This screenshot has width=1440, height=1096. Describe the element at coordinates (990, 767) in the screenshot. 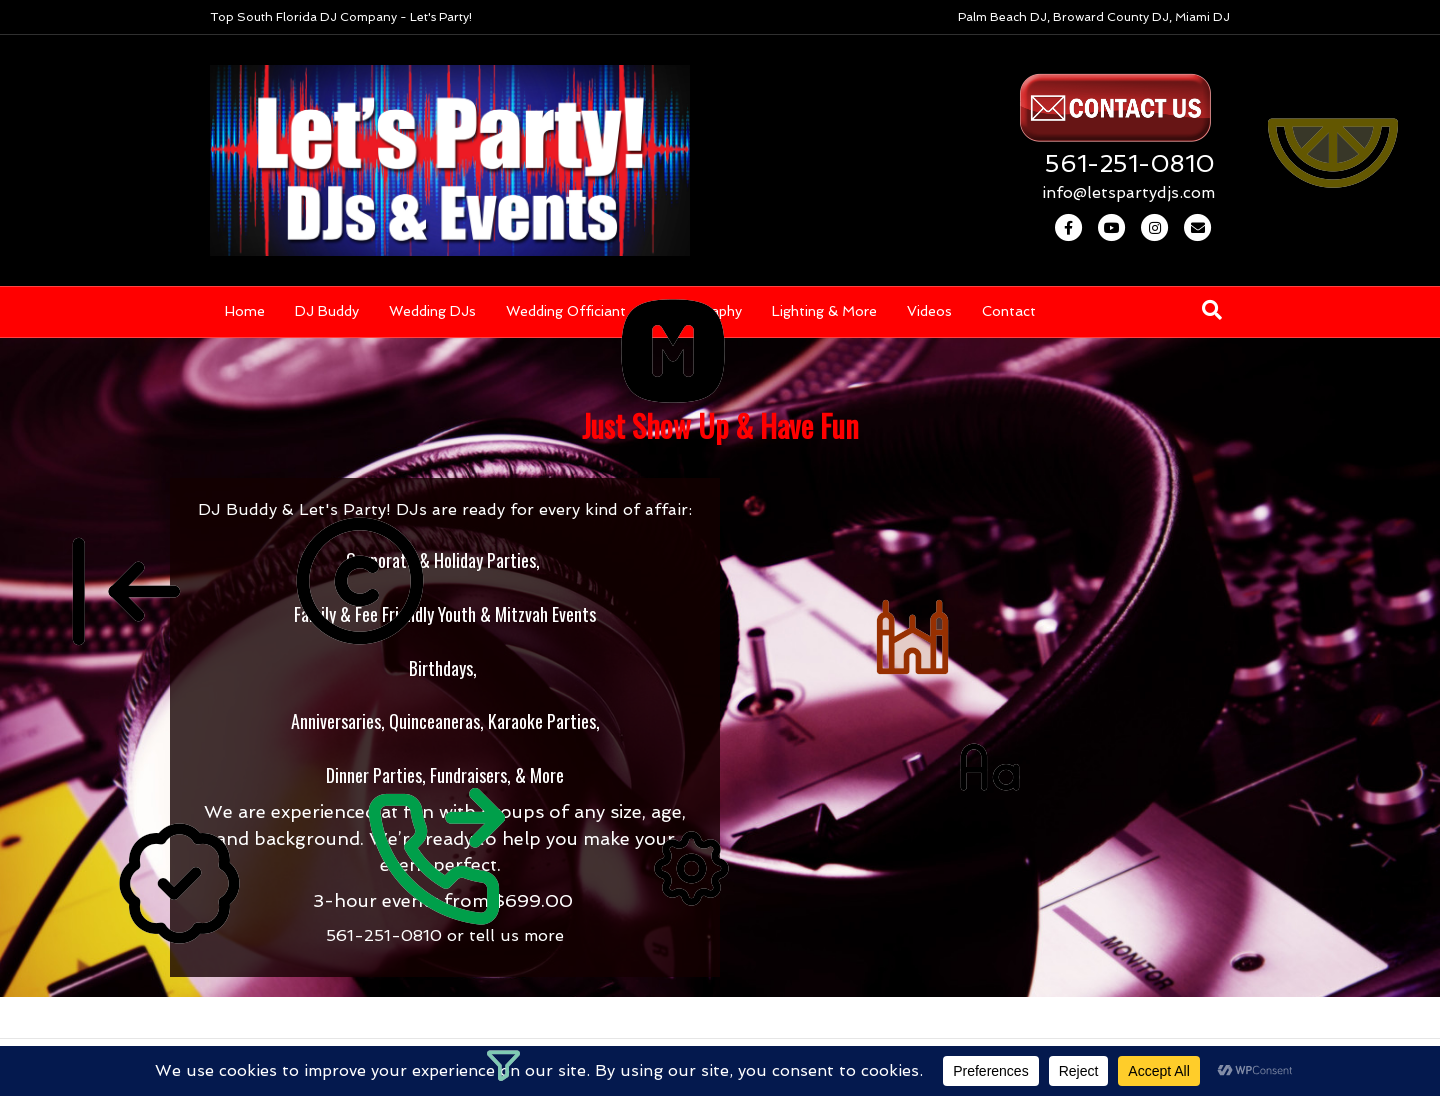

I see `change text case formatting` at that location.